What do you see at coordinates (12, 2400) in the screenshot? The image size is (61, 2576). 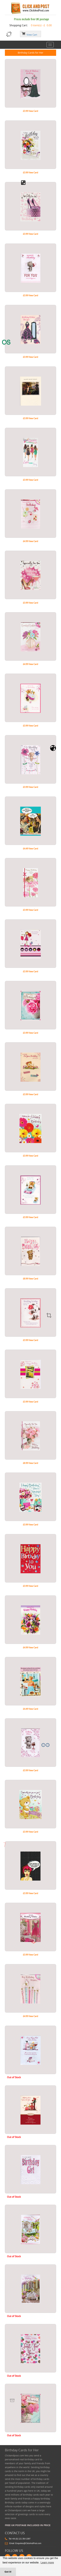 I see `archive an item or conversation` at bounding box center [12, 2400].